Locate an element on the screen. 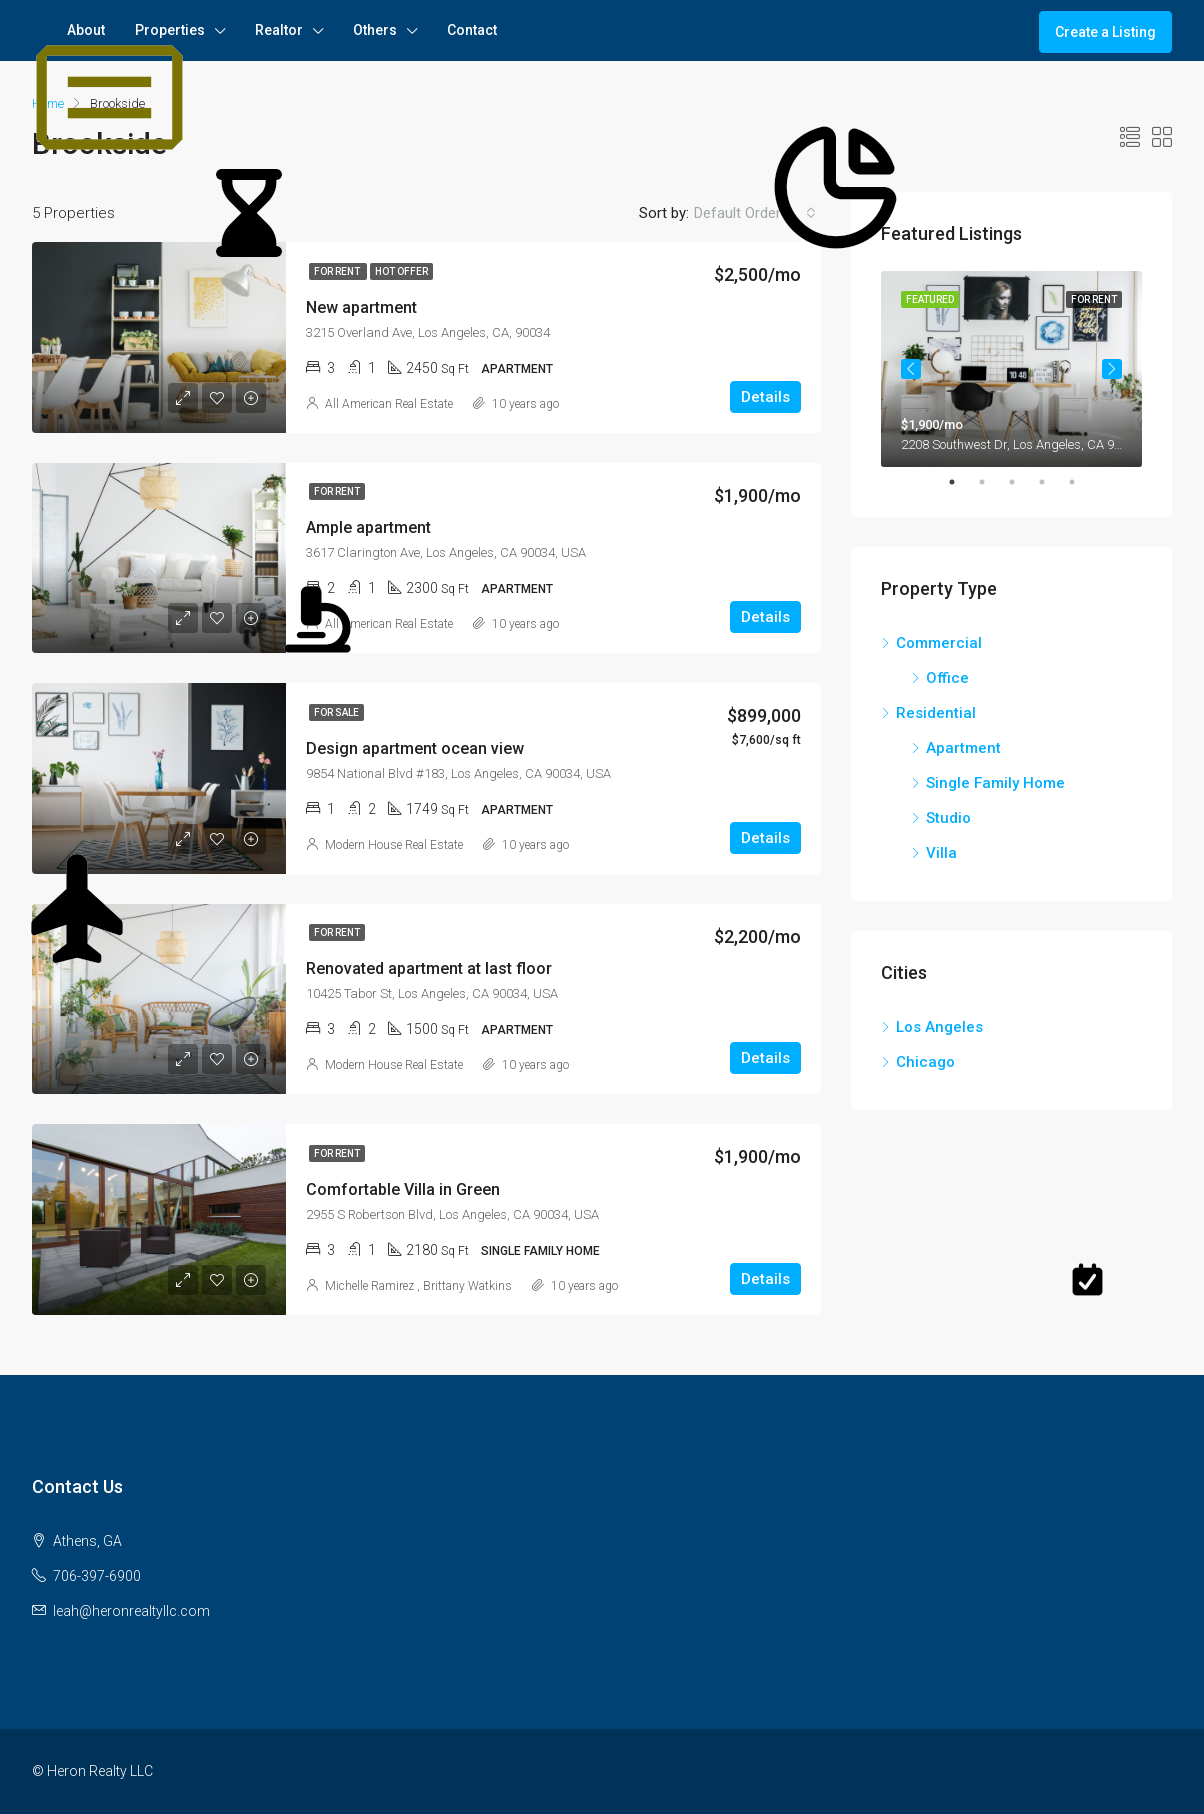 The image size is (1204, 1814). indicates time remaining or countdown in progress is located at coordinates (249, 213).